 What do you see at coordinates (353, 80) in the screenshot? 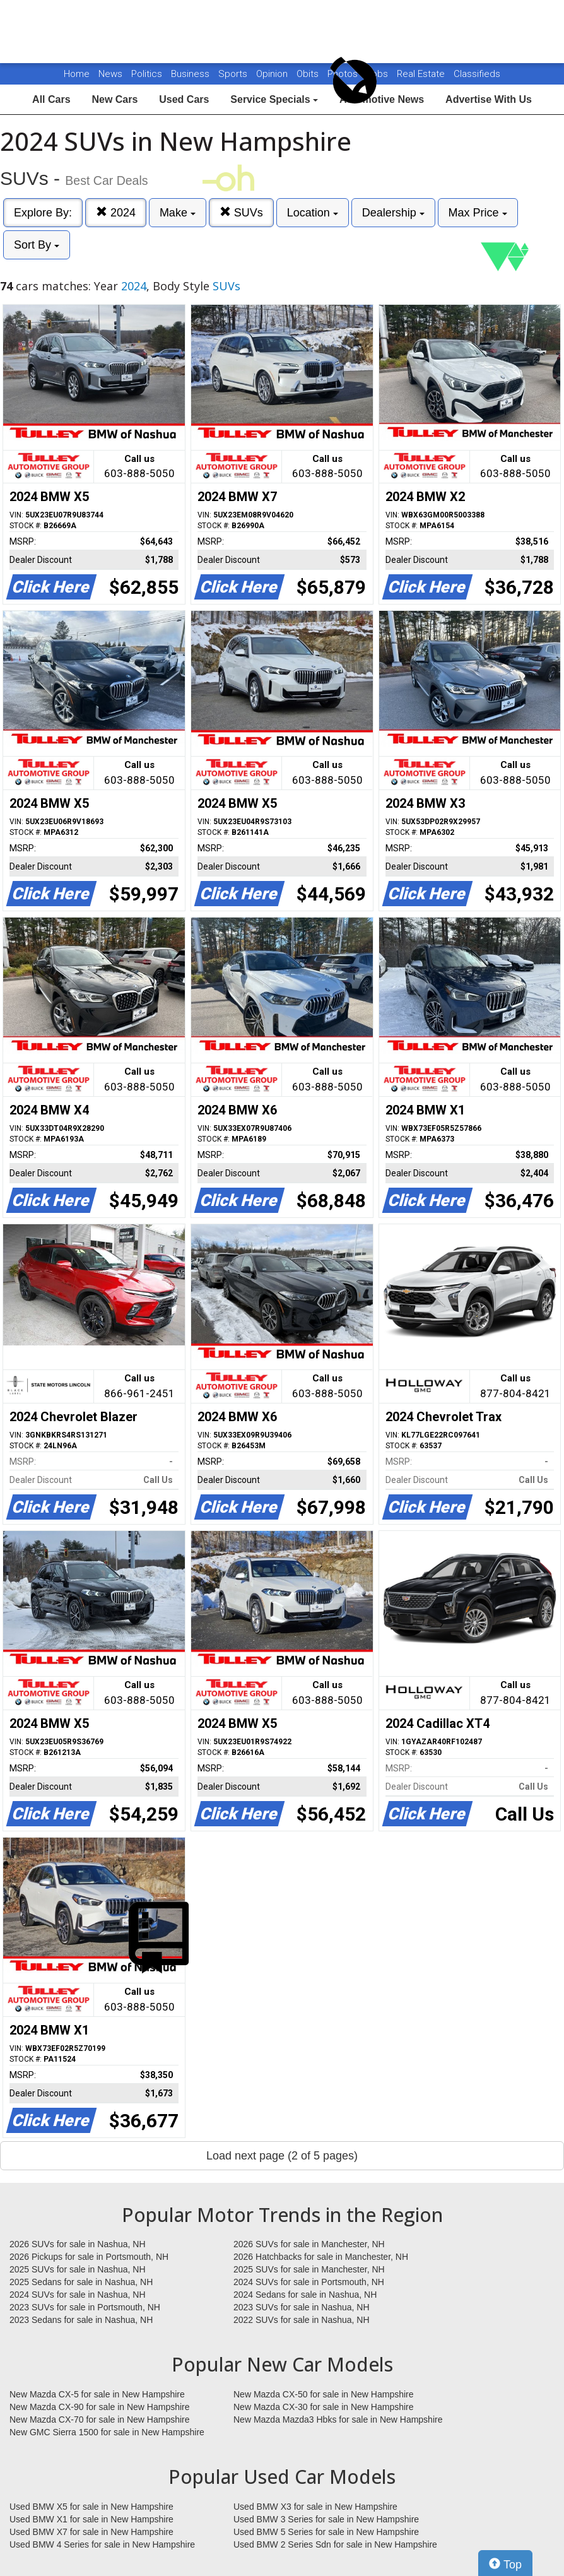
I see `open LiveJournal app` at bounding box center [353, 80].